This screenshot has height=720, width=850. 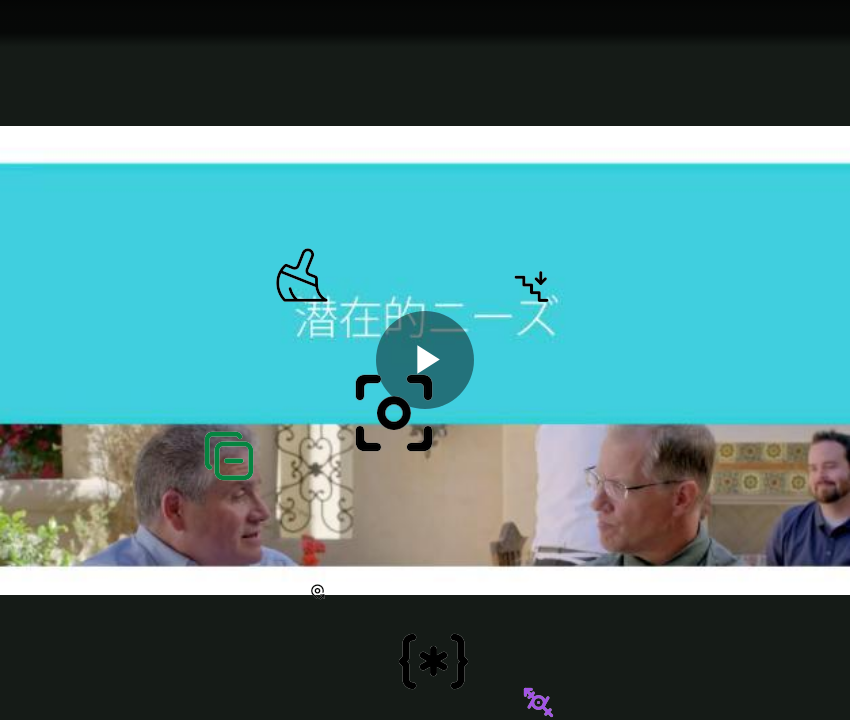 What do you see at coordinates (531, 286) in the screenshot?
I see `navigate to a lower floor` at bounding box center [531, 286].